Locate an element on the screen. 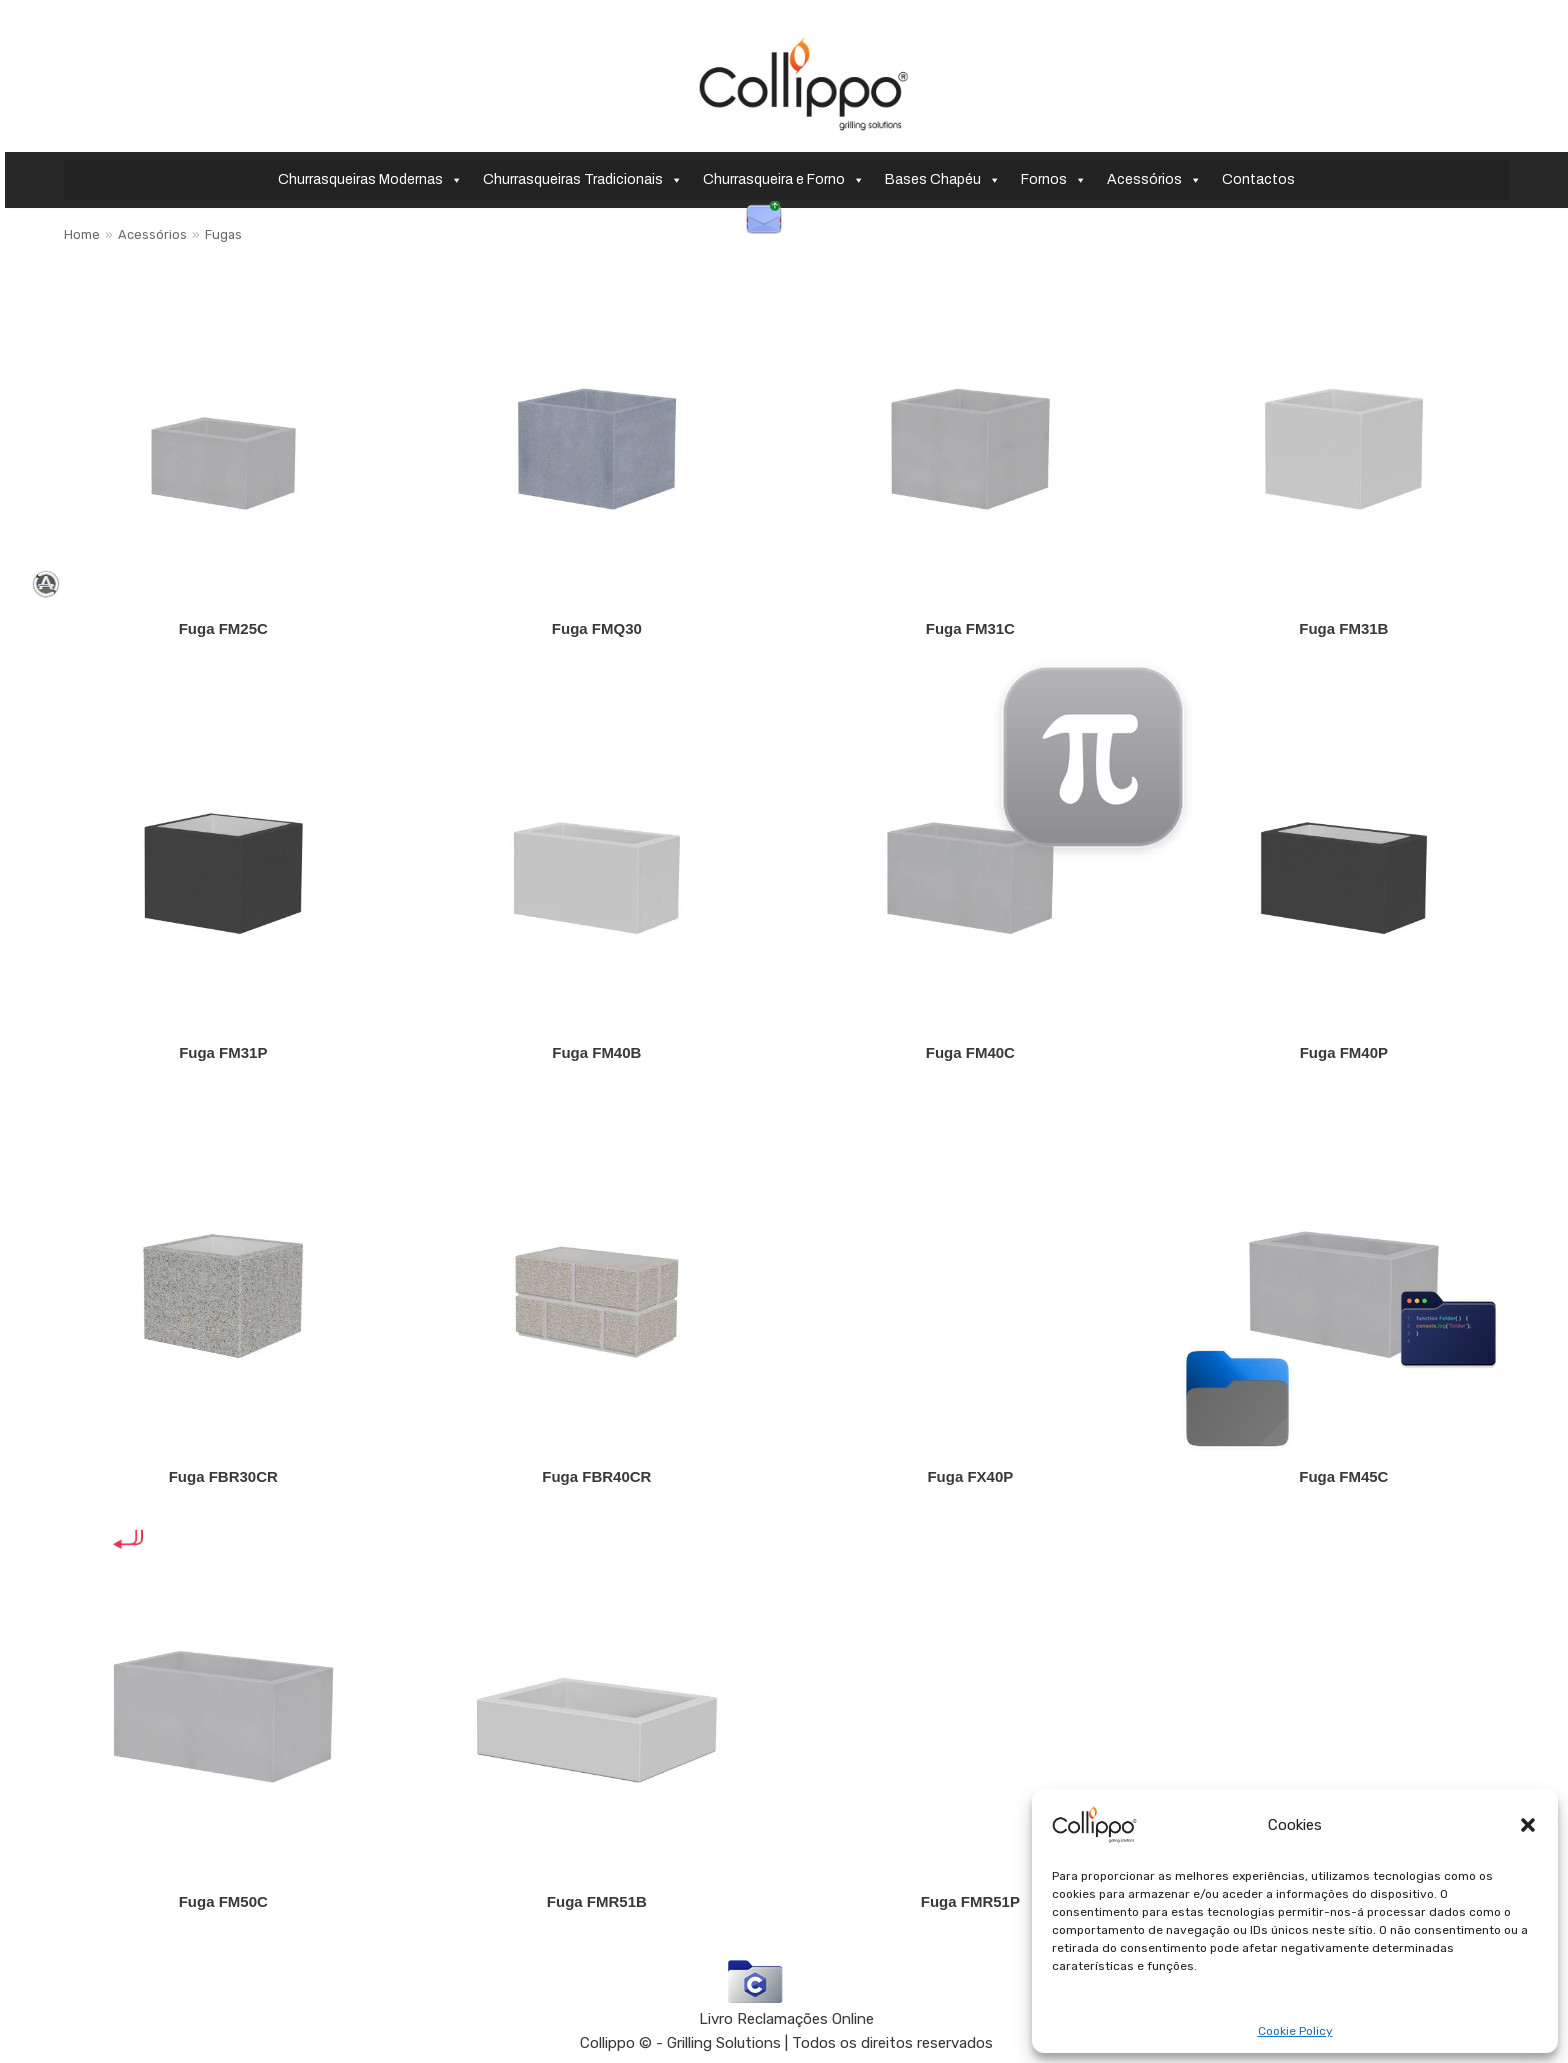  indicates email was successfully sent is located at coordinates (764, 219).